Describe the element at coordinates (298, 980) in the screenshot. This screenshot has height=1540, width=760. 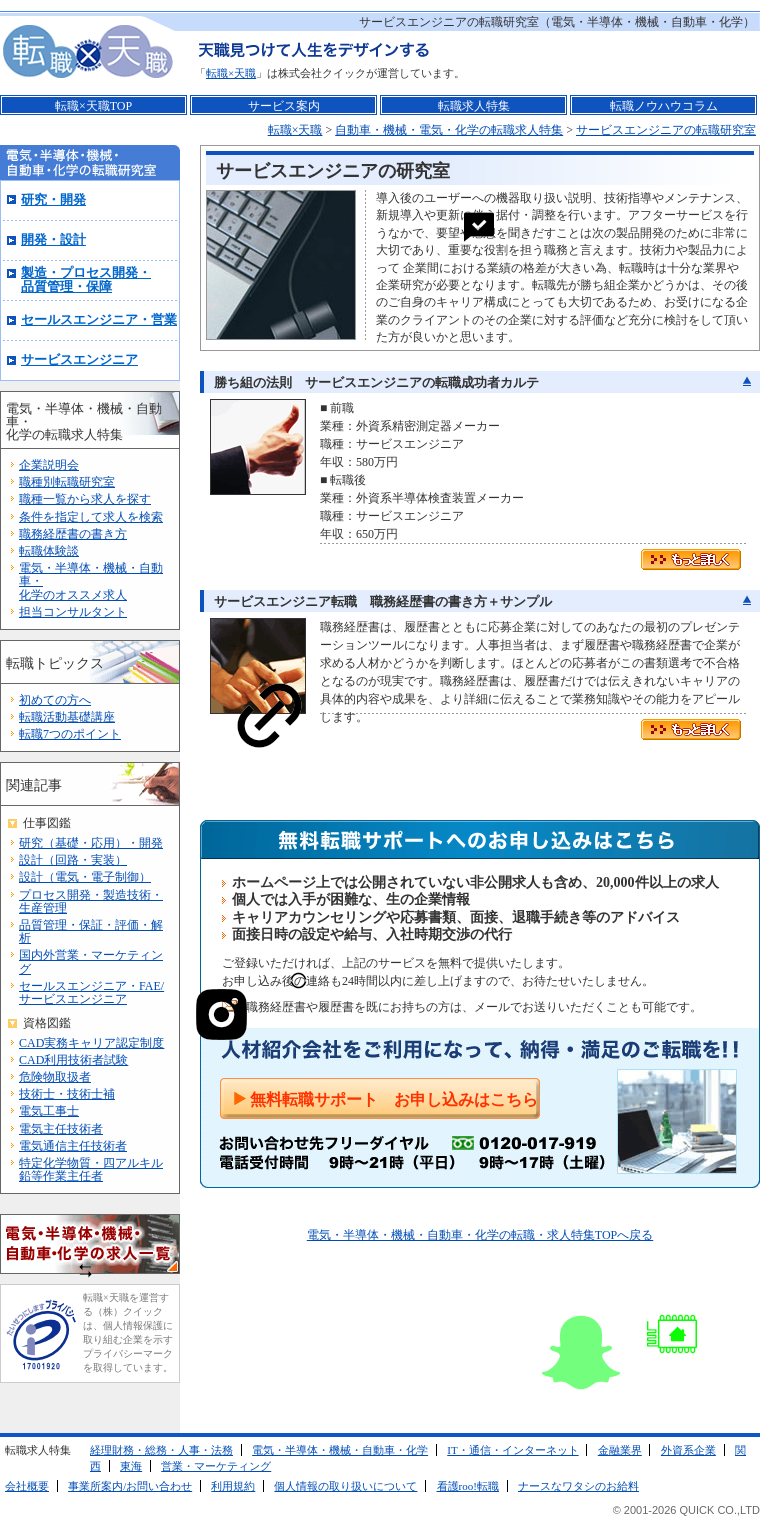
I see `indicates content is loading` at that location.